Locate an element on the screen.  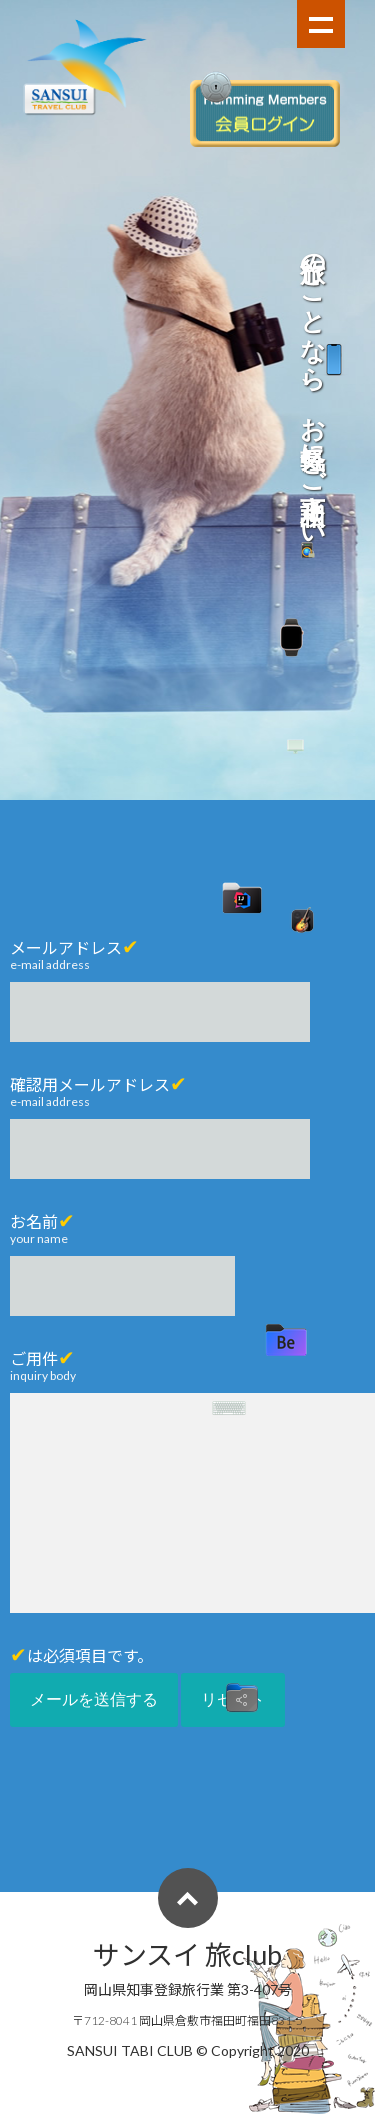
open your Behance projects folder is located at coordinates (286, 1341).